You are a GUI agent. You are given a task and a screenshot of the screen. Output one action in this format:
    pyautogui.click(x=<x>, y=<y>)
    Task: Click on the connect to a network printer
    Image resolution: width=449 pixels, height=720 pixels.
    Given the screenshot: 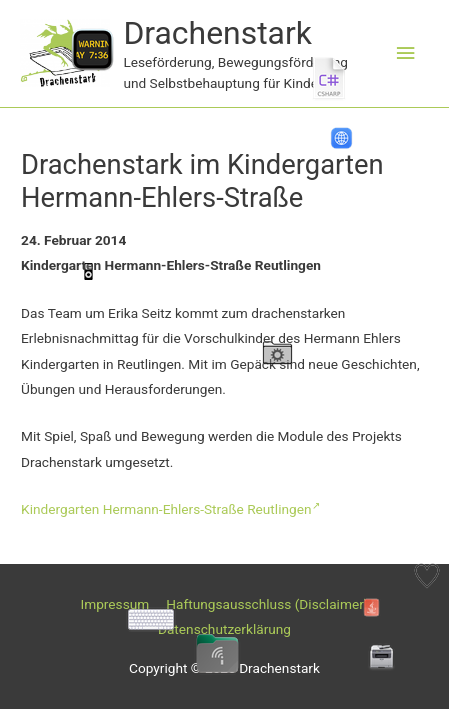 What is the action you would take?
    pyautogui.click(x=381, y=656)
    